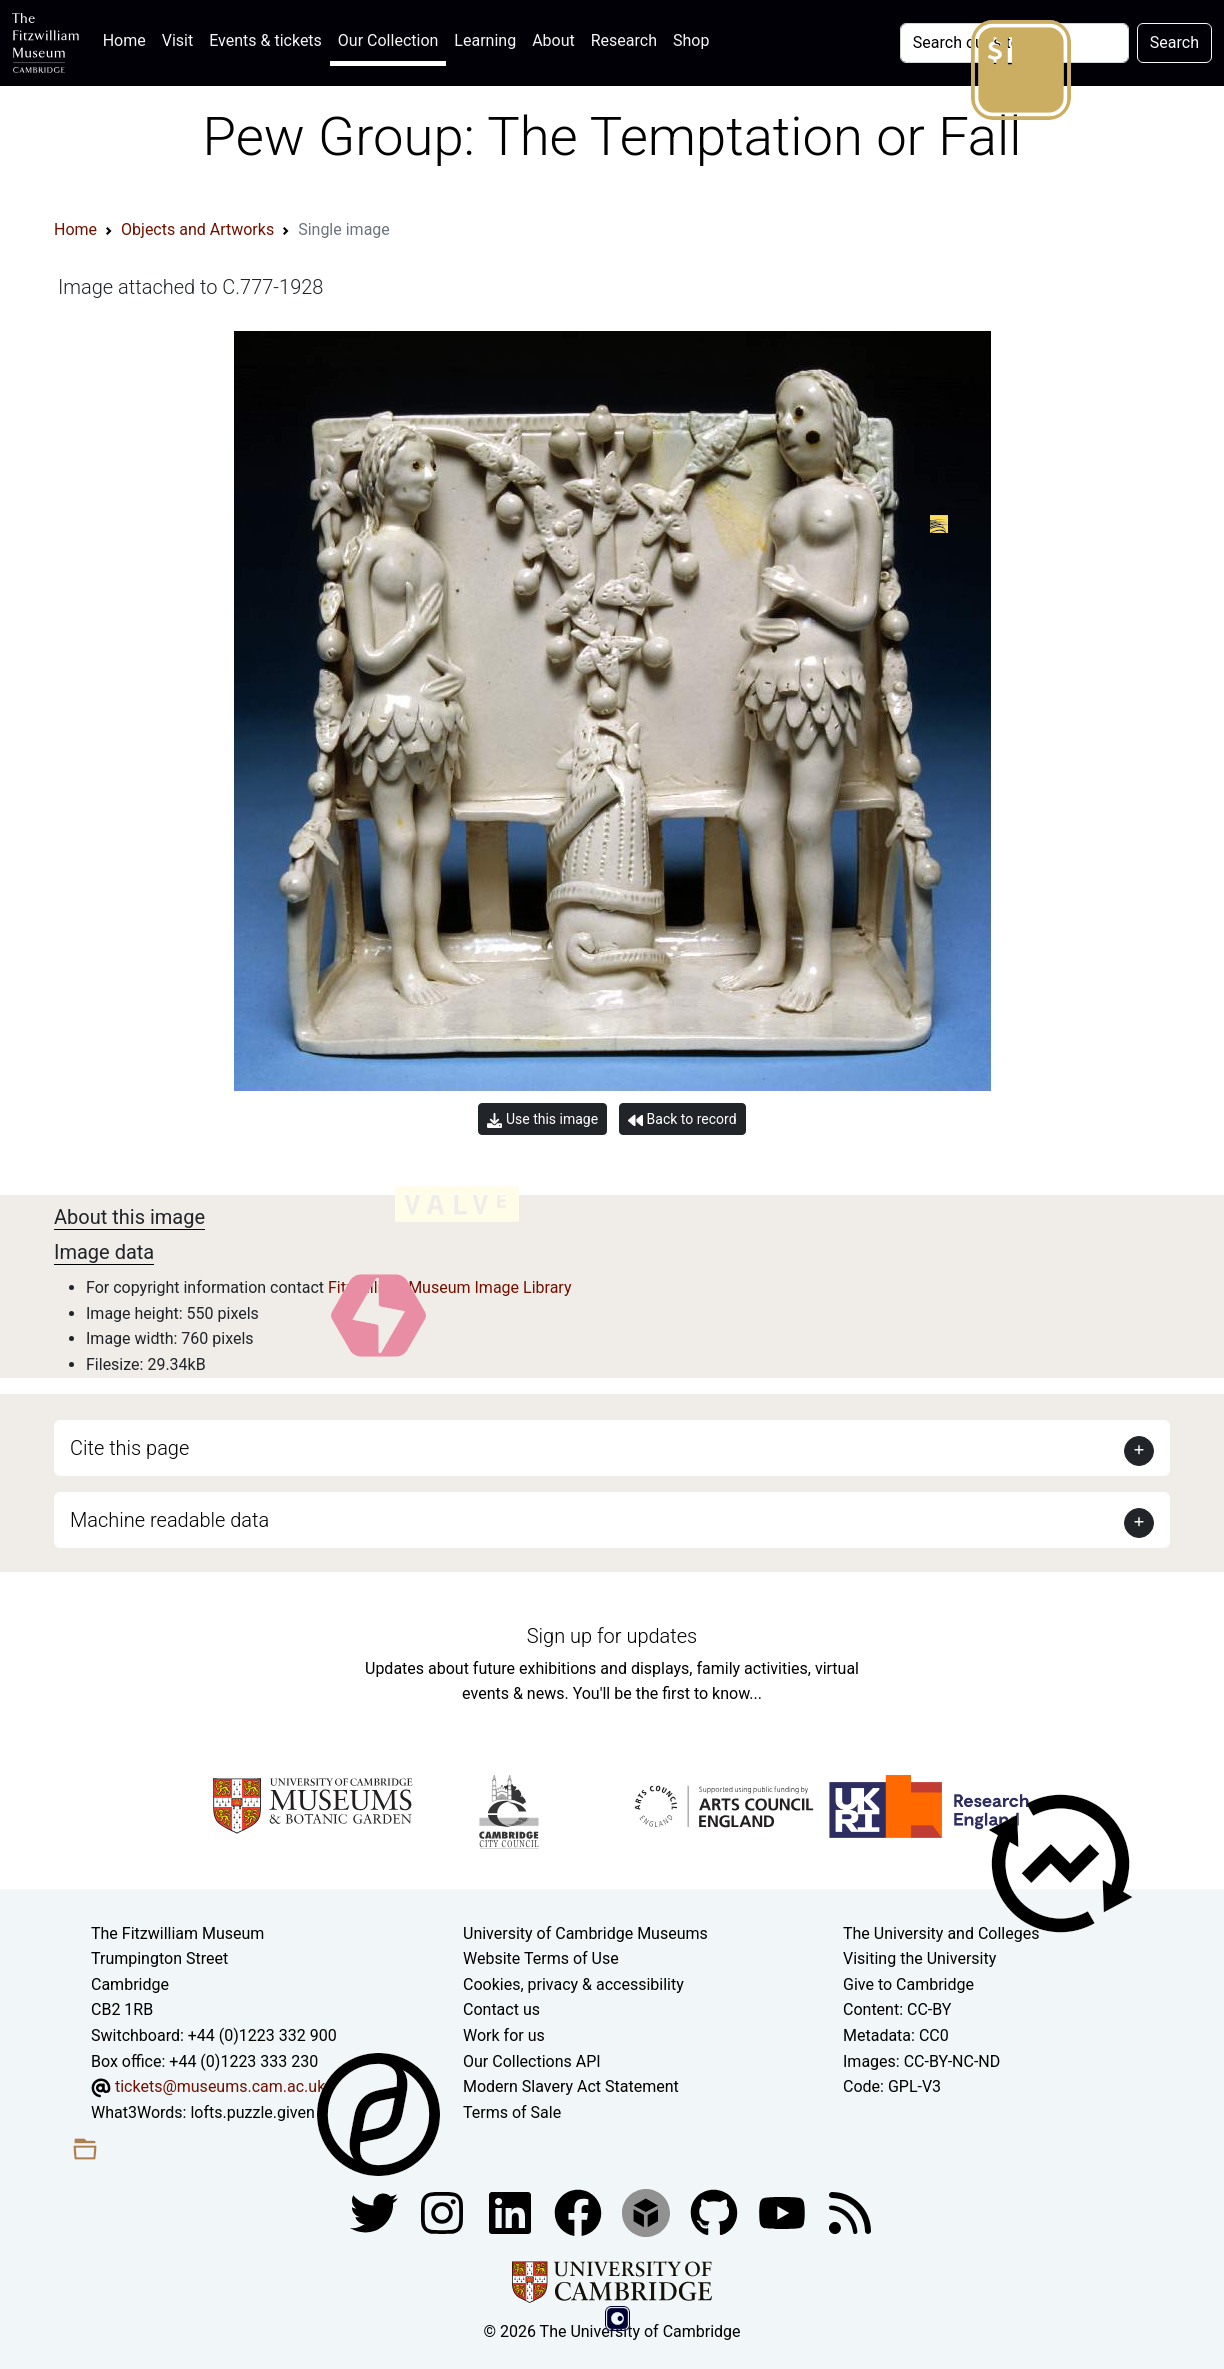 The height and width of the screenshot is (2369, 1224). What do you see at coordinates (378, 2114) in the screenshot?
I see `yandex cloud platform logo` at bounding box center [378, 2114].